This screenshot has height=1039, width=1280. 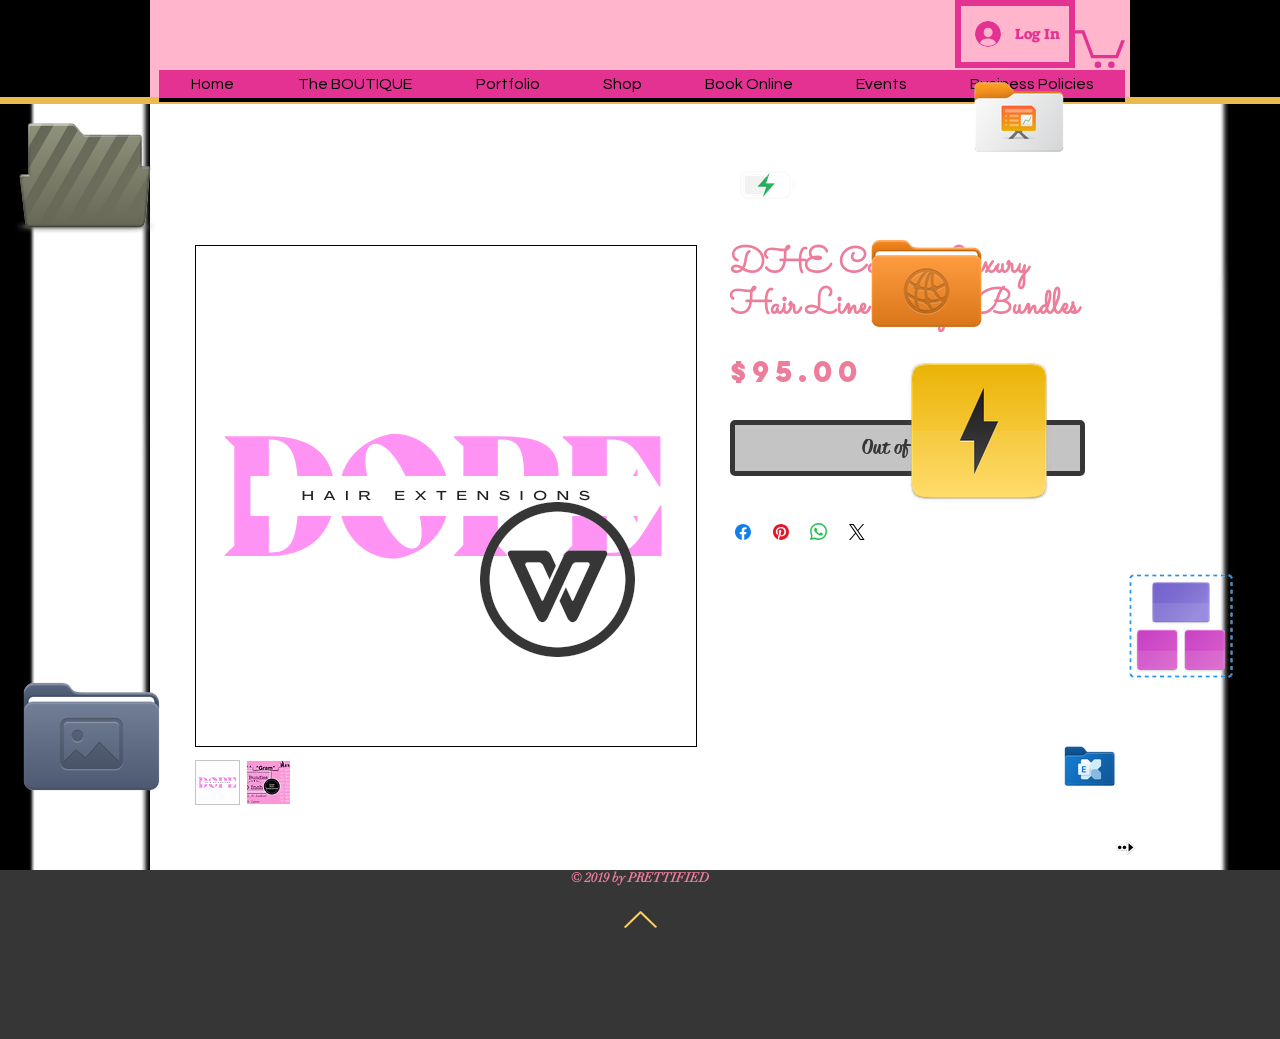 I want to click on open folder containing html or web files, so click(x=926, y=283).